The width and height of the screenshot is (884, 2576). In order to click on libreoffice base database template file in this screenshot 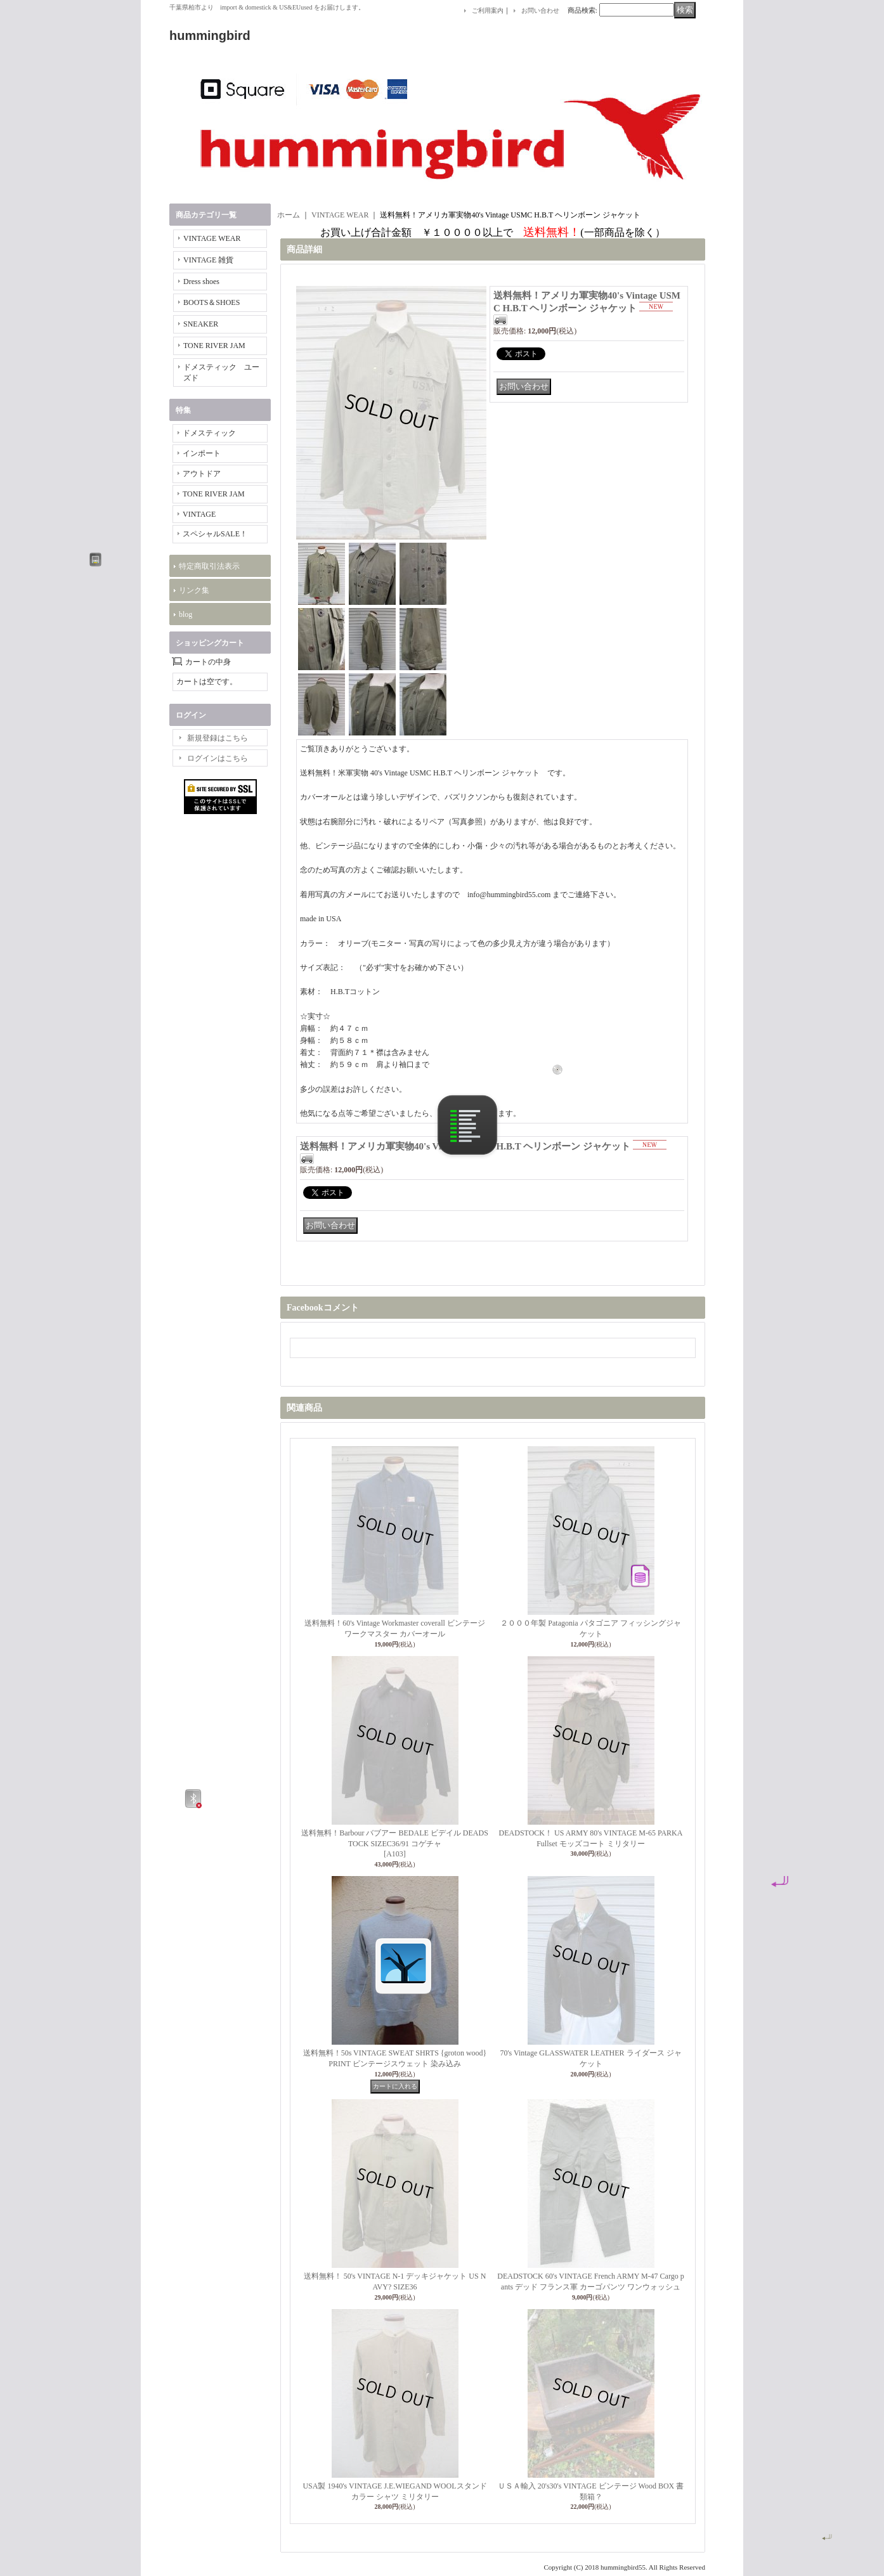, I will do `click(640, 1576)`.